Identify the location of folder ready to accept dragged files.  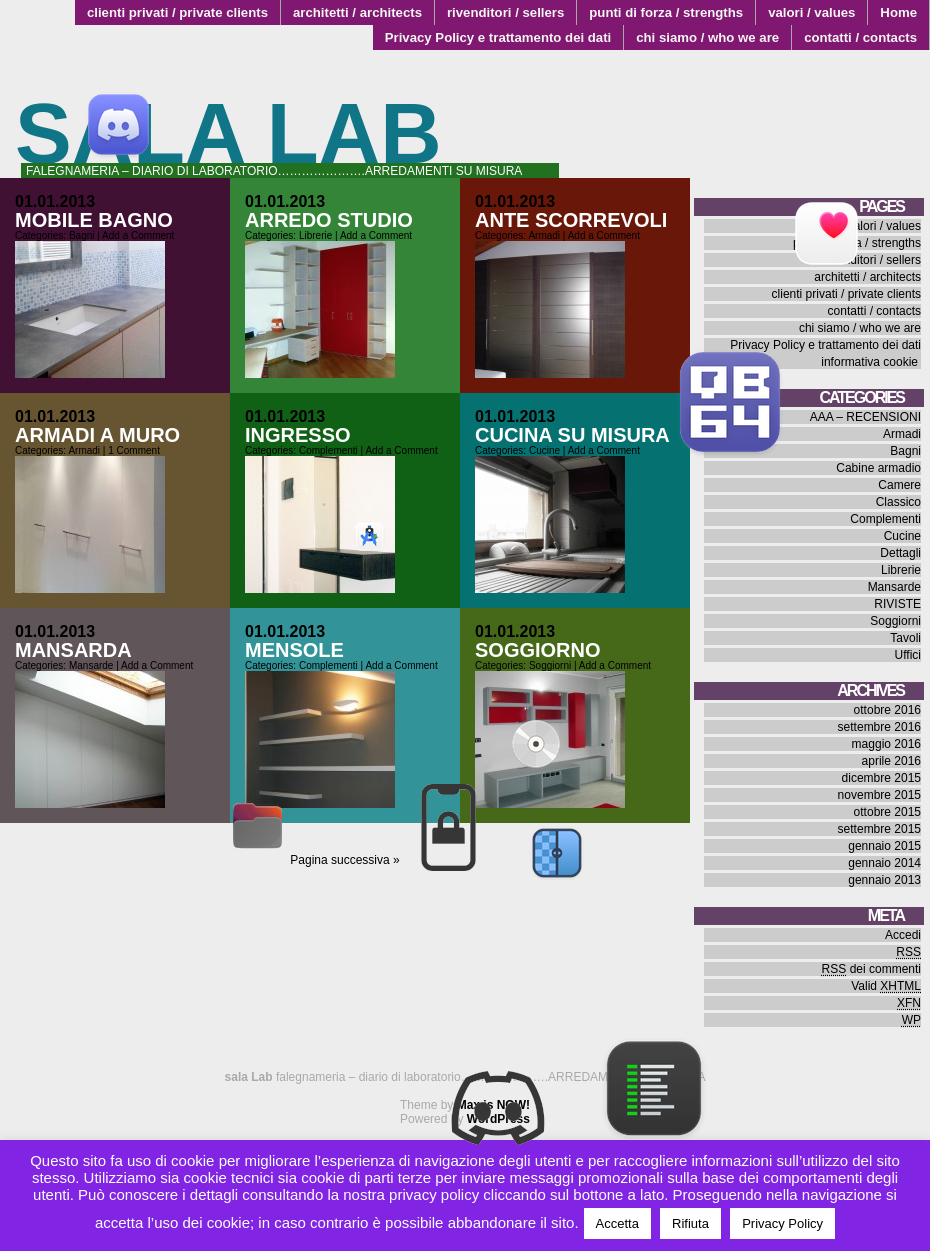
(257, 825).